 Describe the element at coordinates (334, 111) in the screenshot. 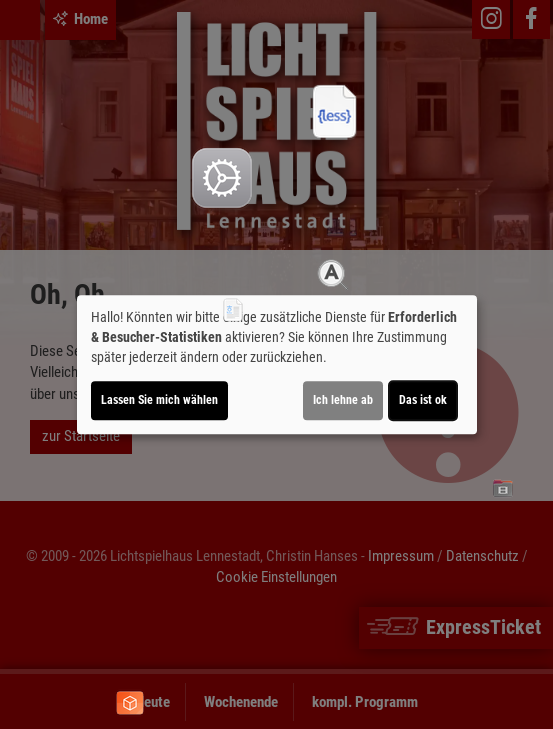

I see `a LESS stylesheet file` at that location.